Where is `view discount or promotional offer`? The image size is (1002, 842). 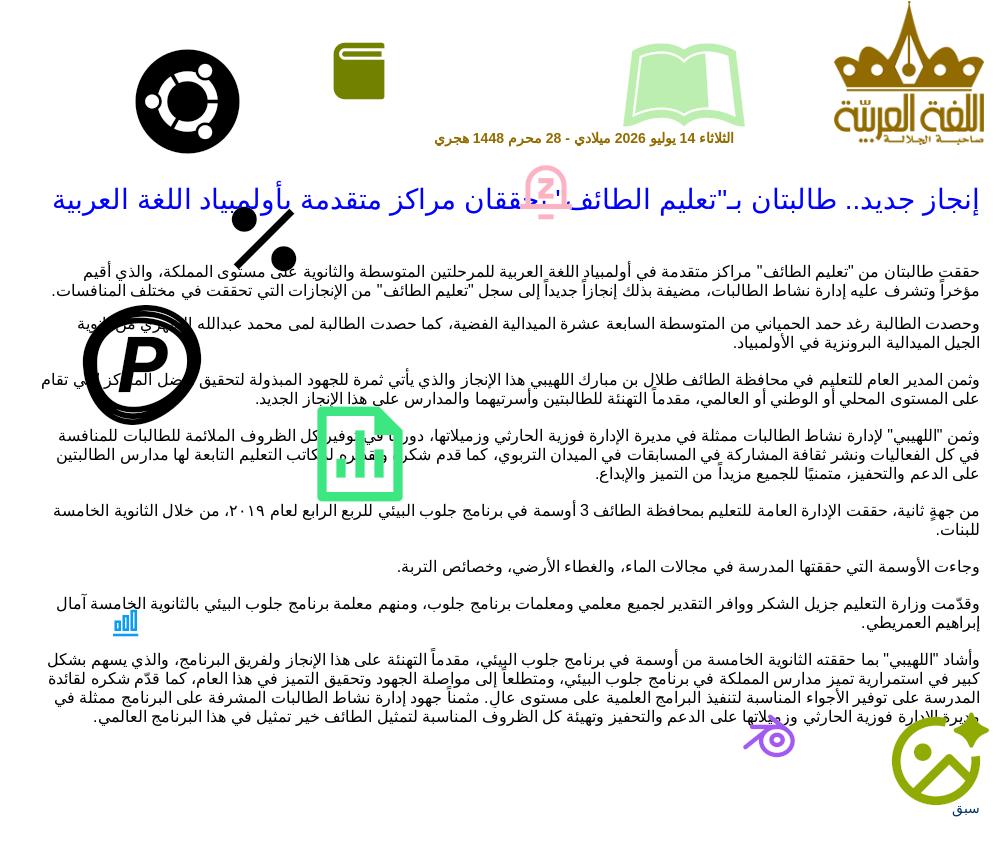 view discount or promotional offer is located at coordinates (264, 239).